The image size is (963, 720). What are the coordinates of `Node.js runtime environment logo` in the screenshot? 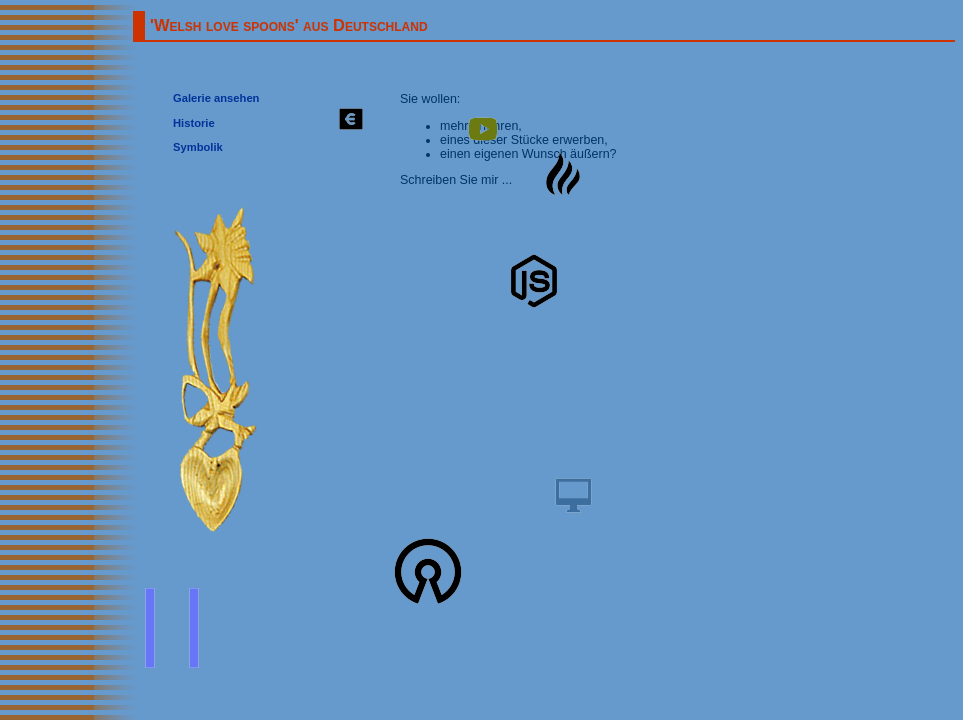 It's located at (534, 281).